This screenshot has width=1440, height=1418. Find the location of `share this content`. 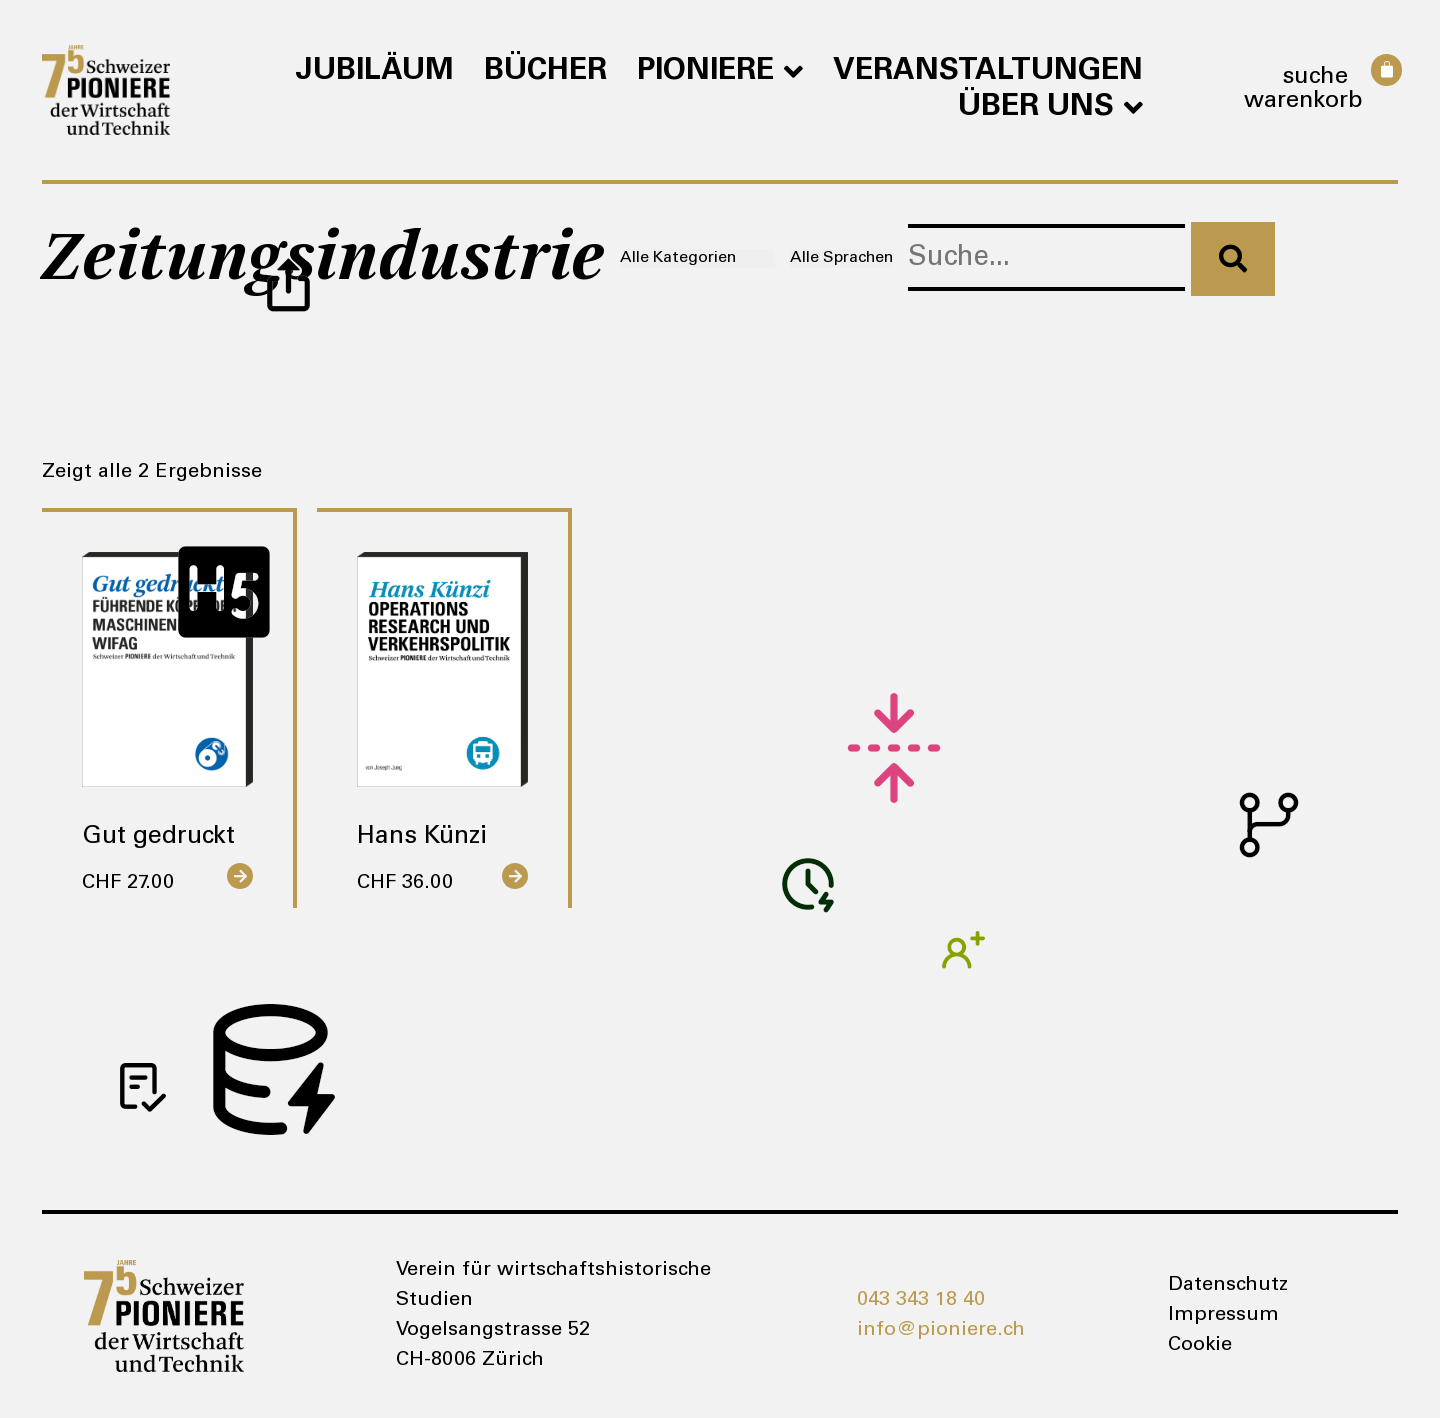

share this content is located at coordinates (288, 286).